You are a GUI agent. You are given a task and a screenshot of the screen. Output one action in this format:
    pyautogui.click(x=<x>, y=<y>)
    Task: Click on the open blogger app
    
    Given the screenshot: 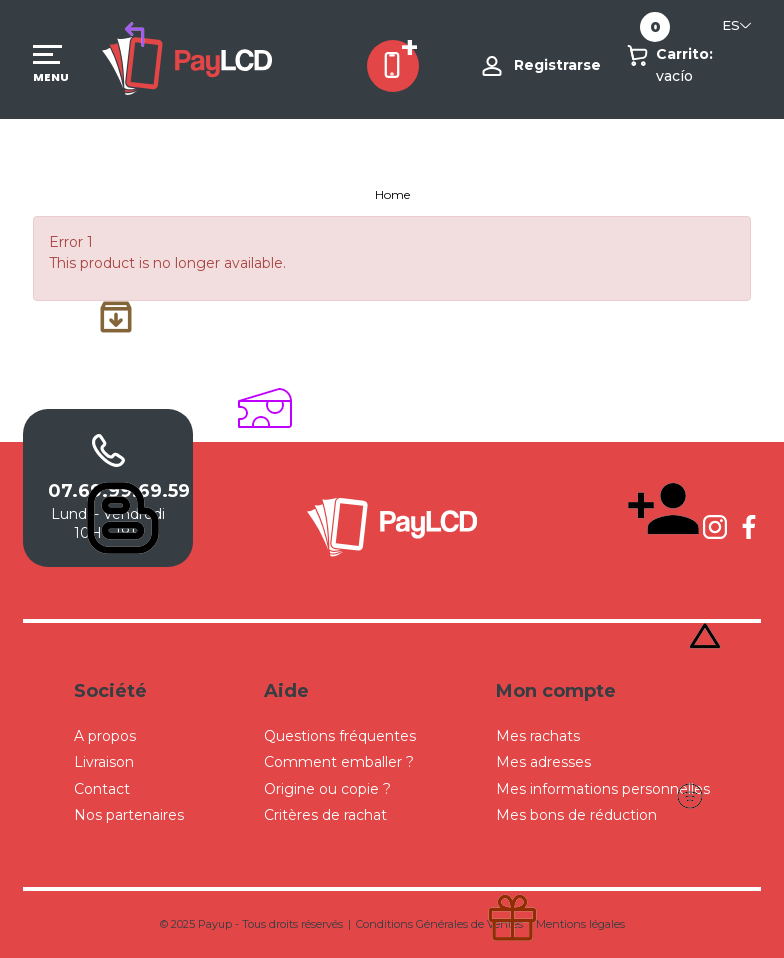 What is the action you would take?
    pyautogui.click(x=123, y=518)
    